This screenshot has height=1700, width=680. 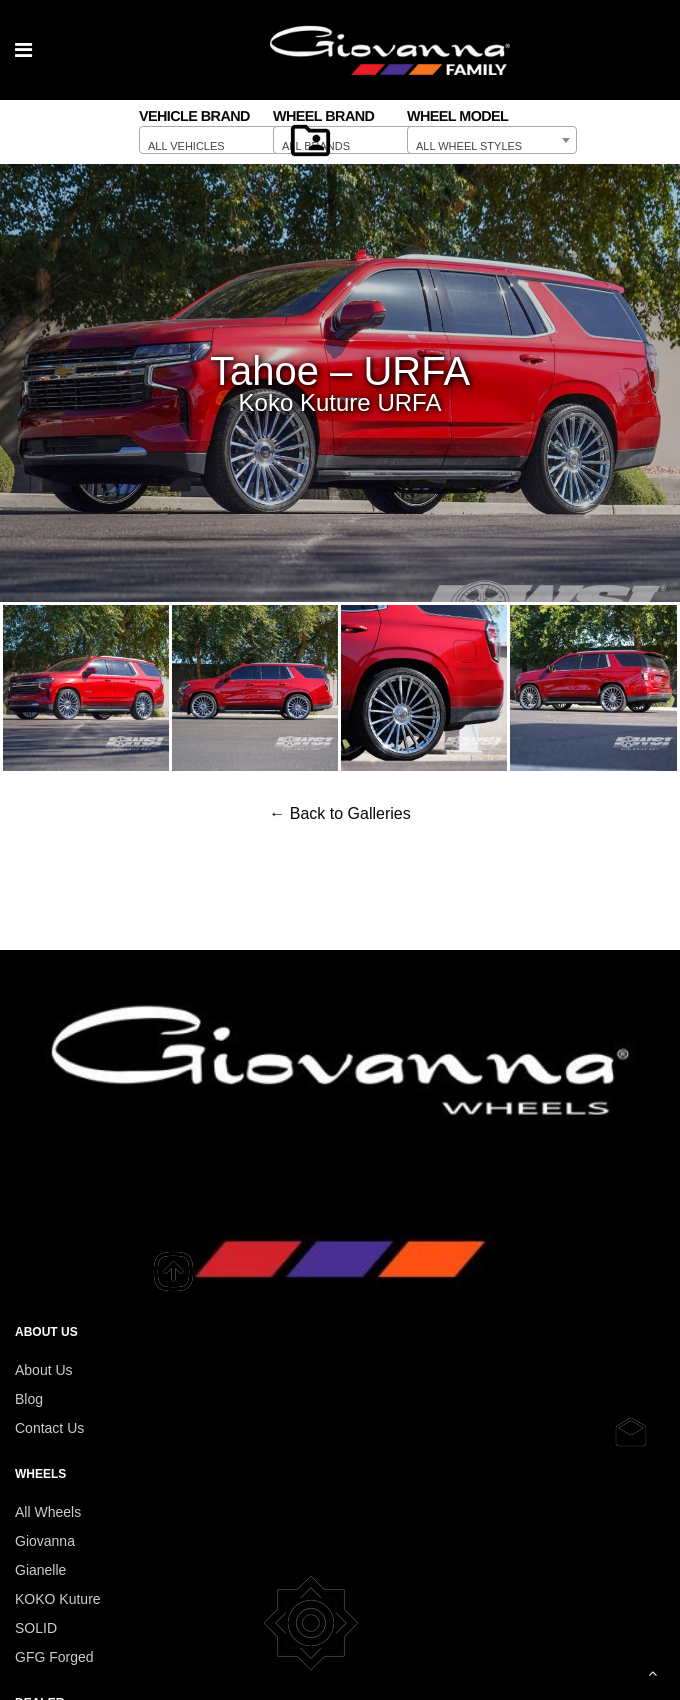 What do you see at coordinates (311, 1623) in the screenshot?
I see `adjust screen brightness` at bounding box center [311, 1623].